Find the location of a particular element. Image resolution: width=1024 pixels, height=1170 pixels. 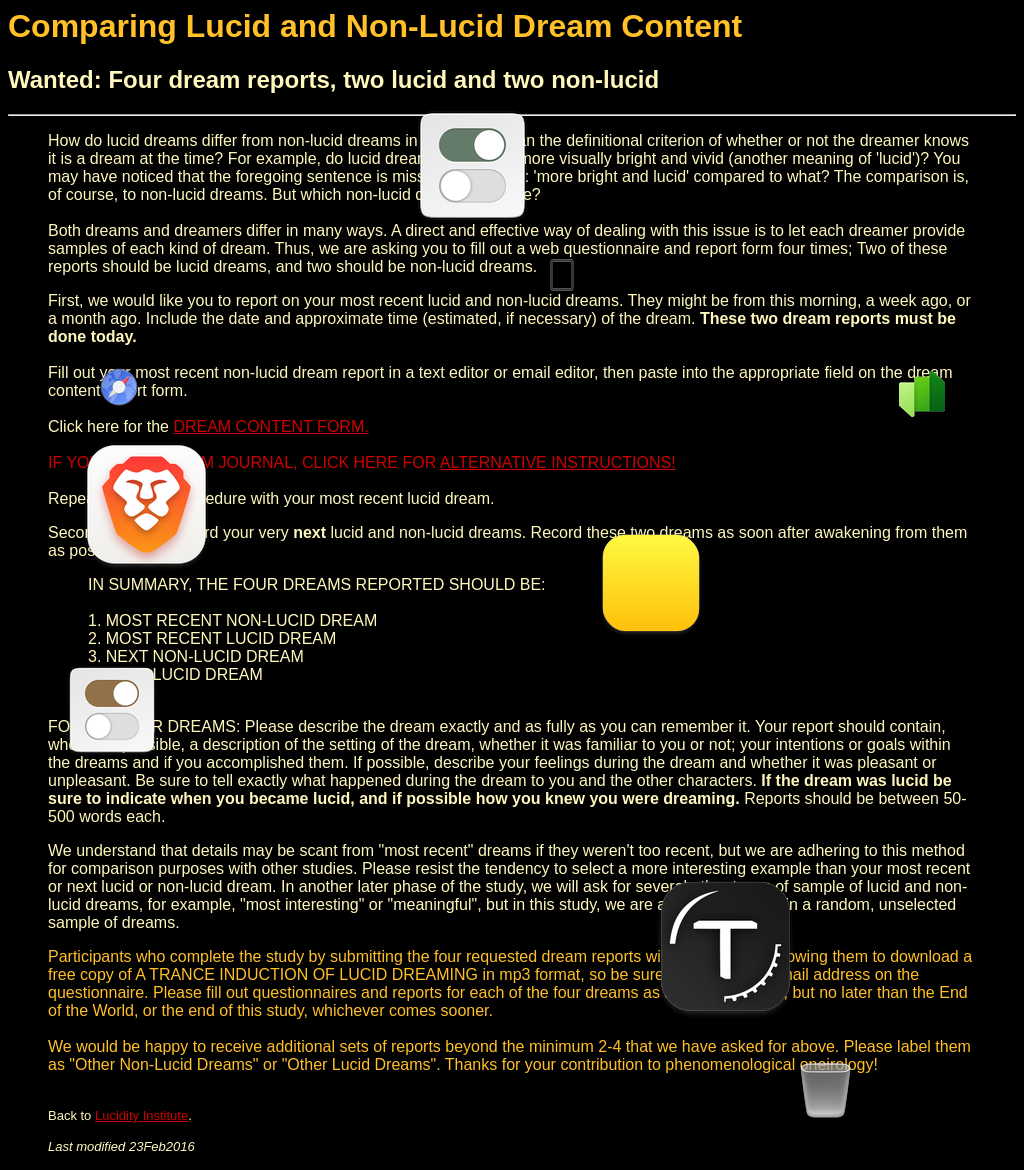

open unity tweak tool settings is located at coordinates (112, 710).